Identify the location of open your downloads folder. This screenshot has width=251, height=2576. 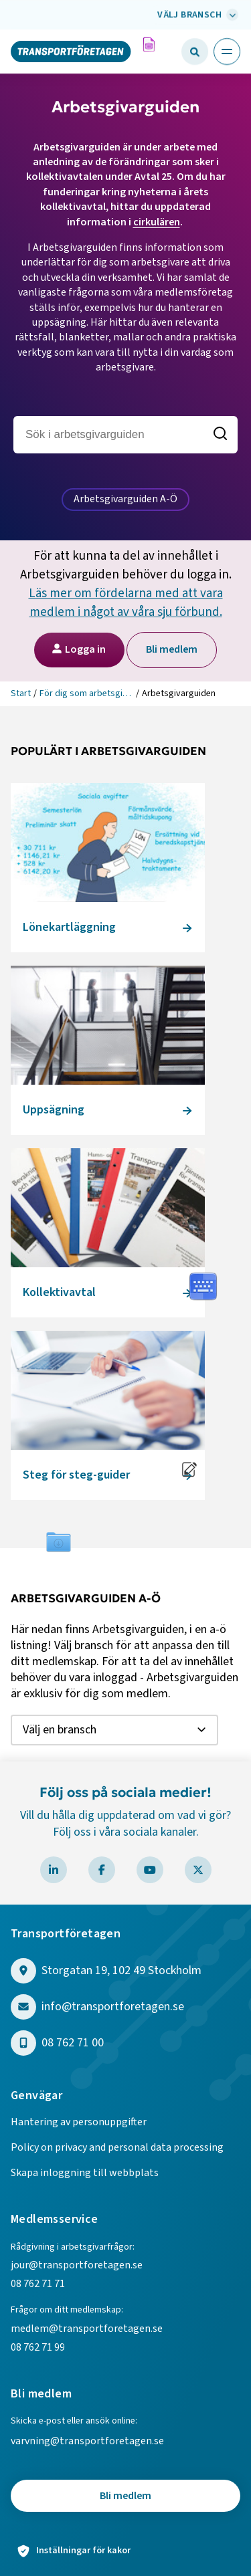
(58, 1541).